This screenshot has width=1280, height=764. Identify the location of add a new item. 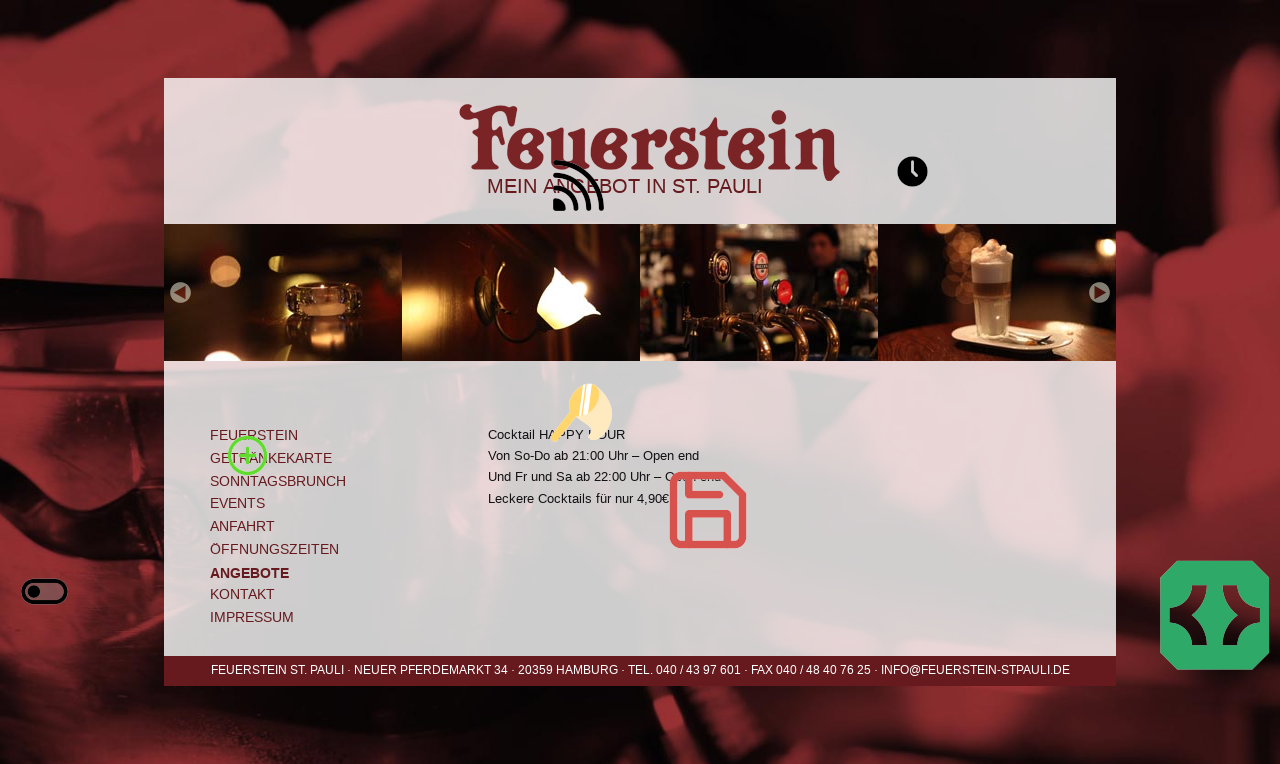
(247, 455).